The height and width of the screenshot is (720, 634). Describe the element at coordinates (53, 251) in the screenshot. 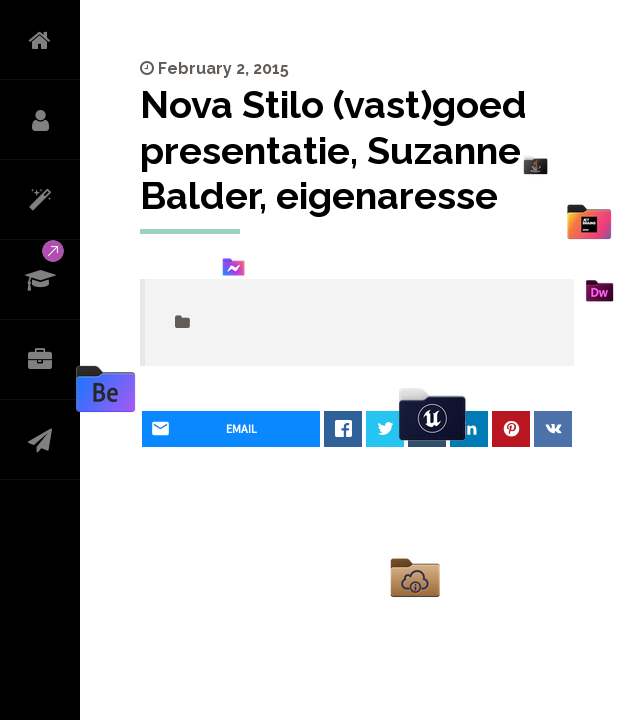

I see `indicates a symbolic link or shortcut to another file` at that location.